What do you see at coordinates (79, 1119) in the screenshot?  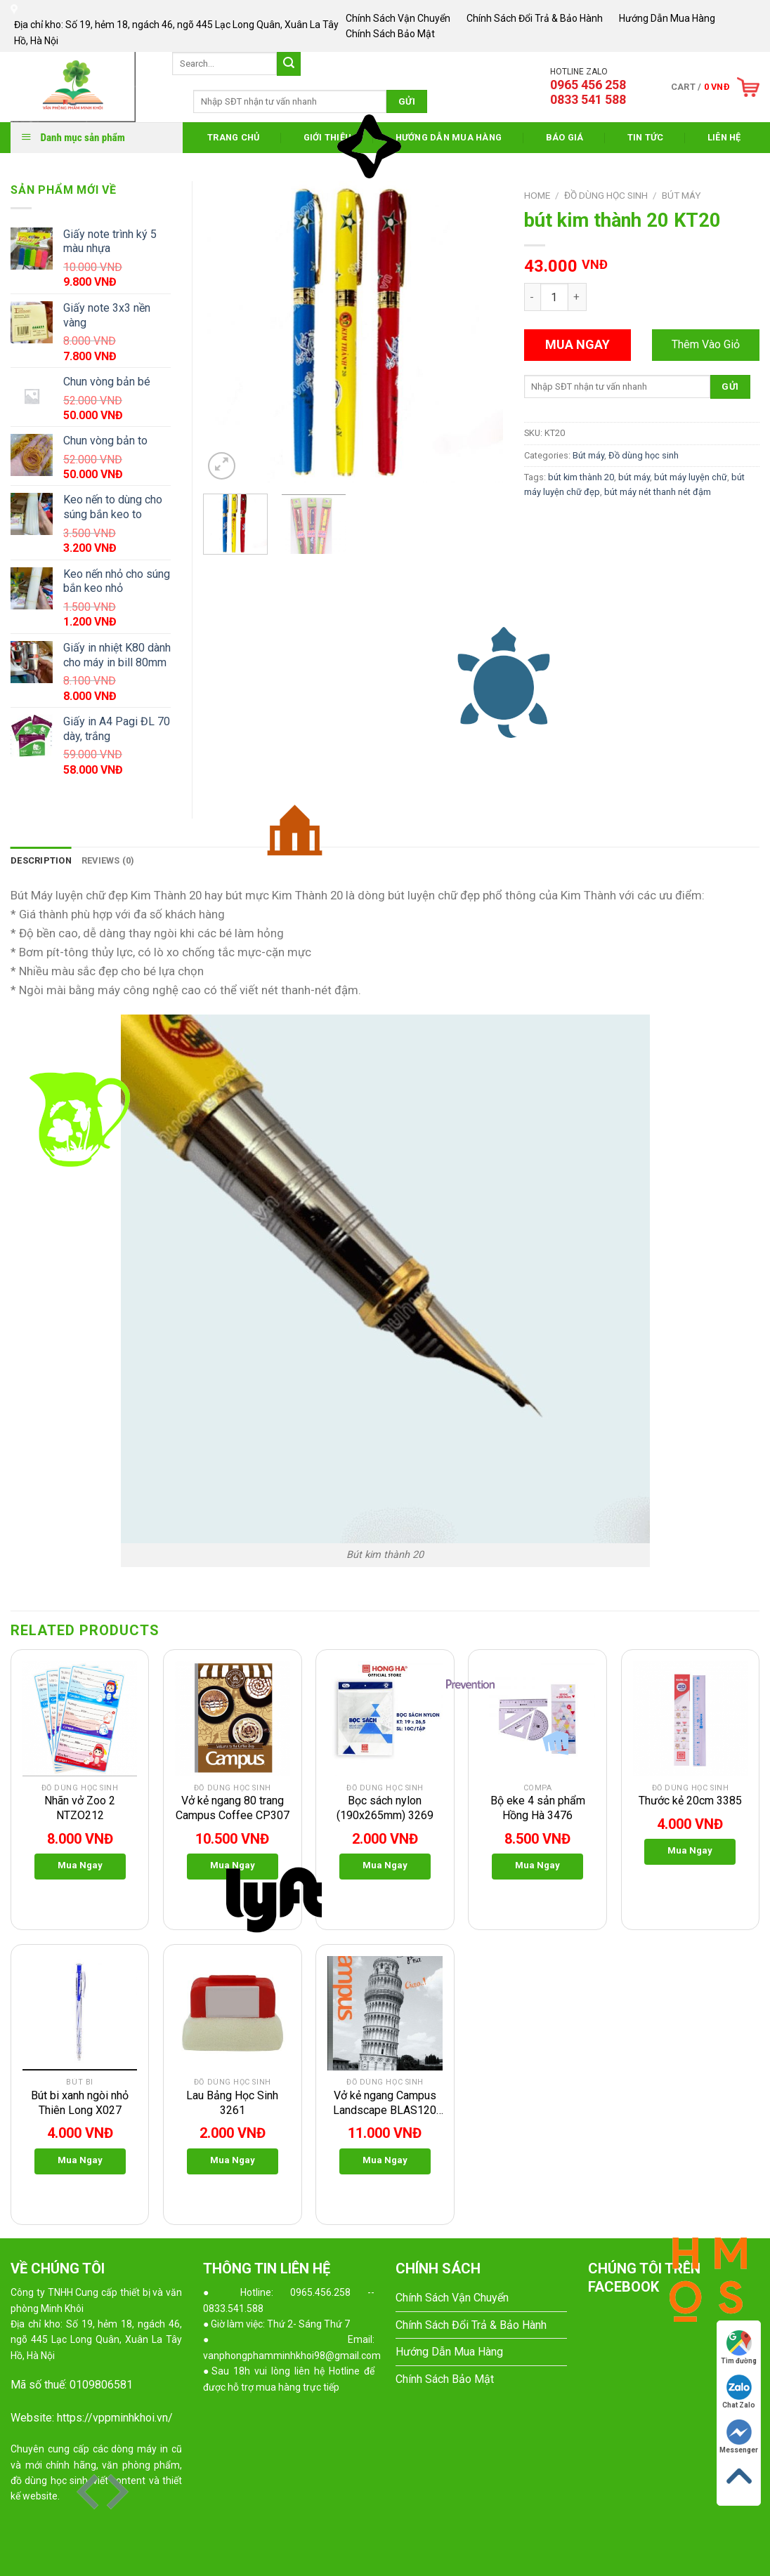 I see `charles web debugging proxy application` at bounding box center [79, 1119].